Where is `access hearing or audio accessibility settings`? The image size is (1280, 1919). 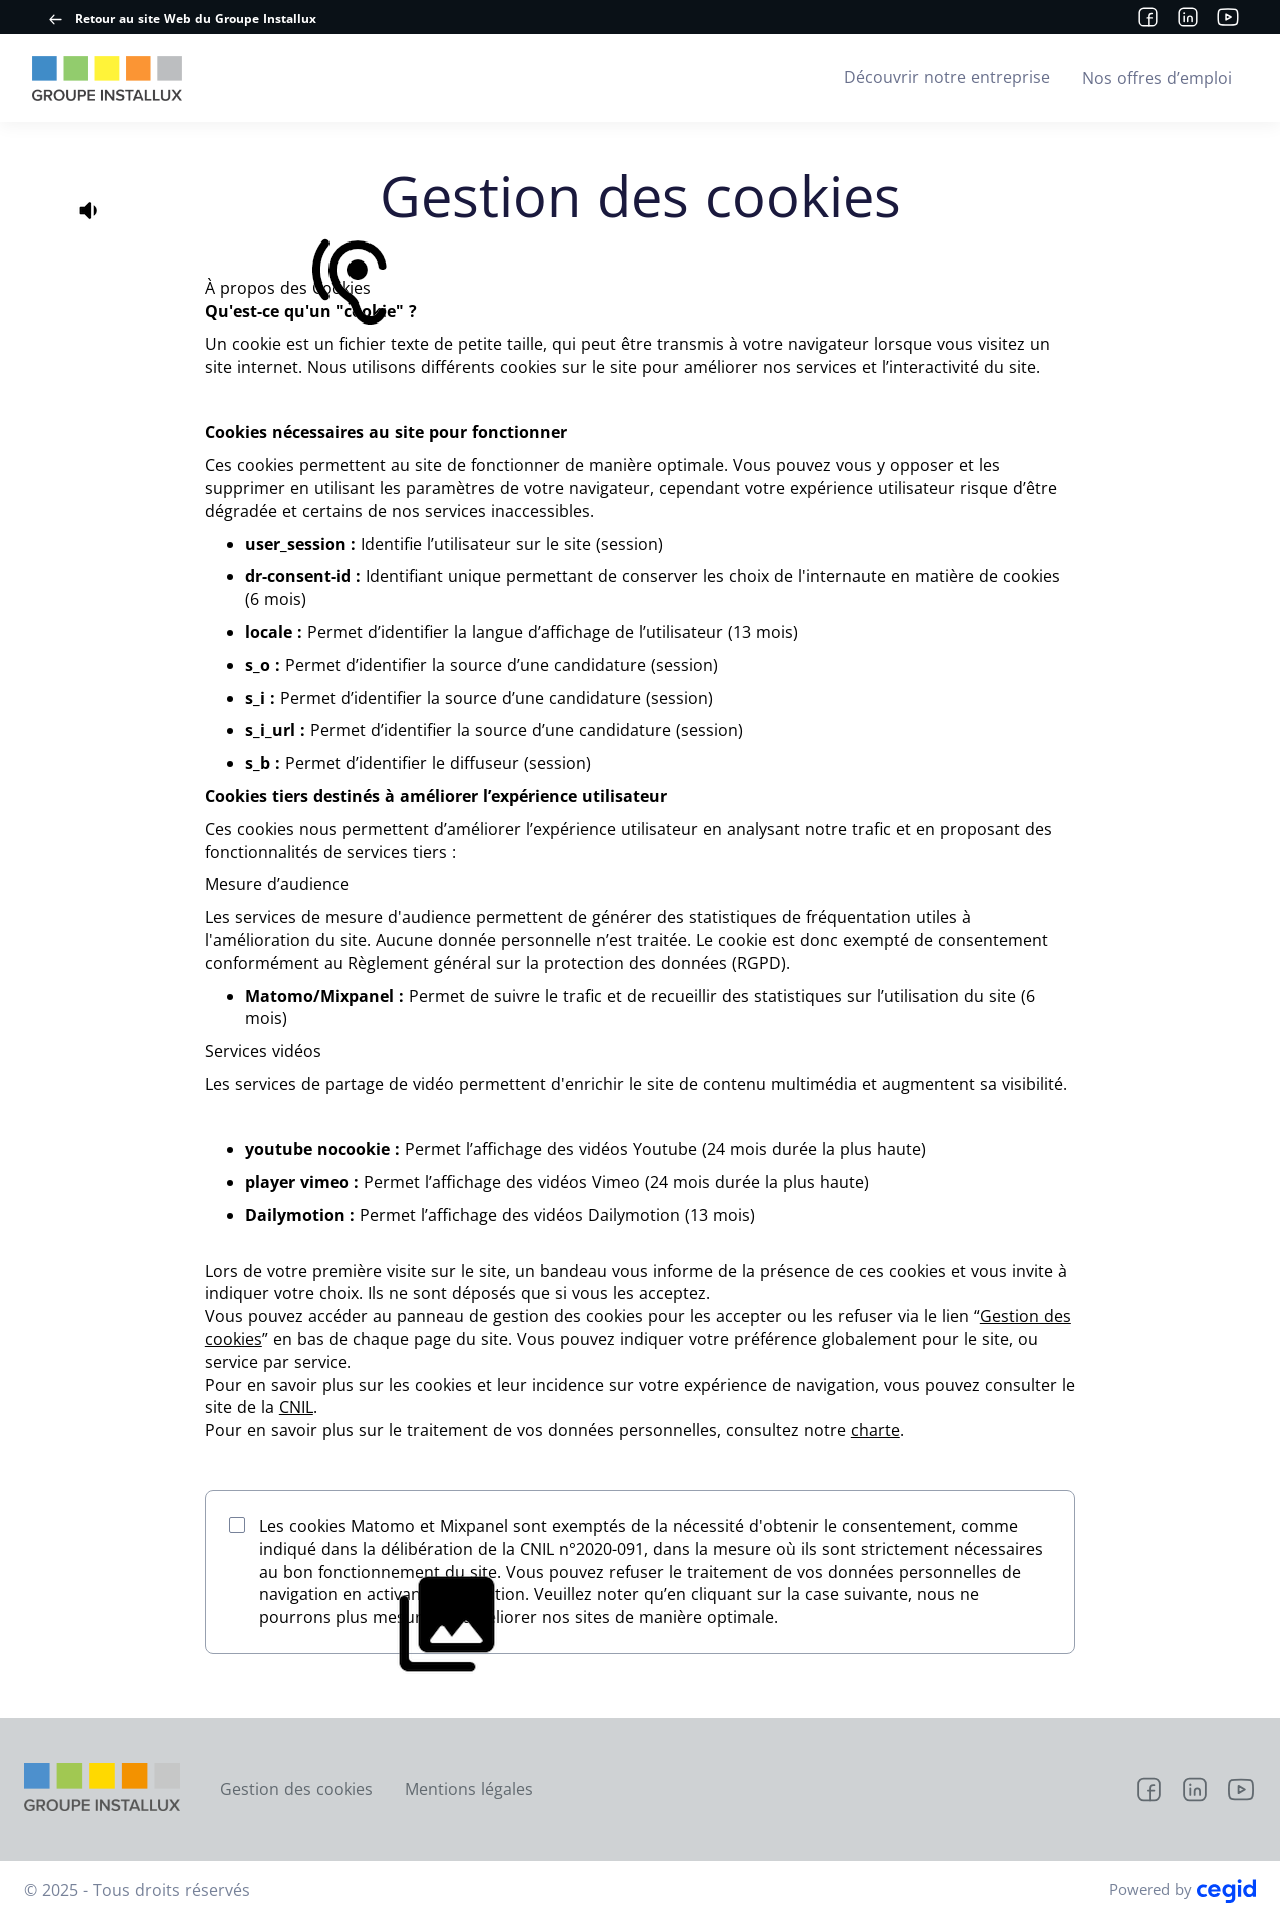
access hearing or audio accessibility settings is located at coordinates (349, 282).